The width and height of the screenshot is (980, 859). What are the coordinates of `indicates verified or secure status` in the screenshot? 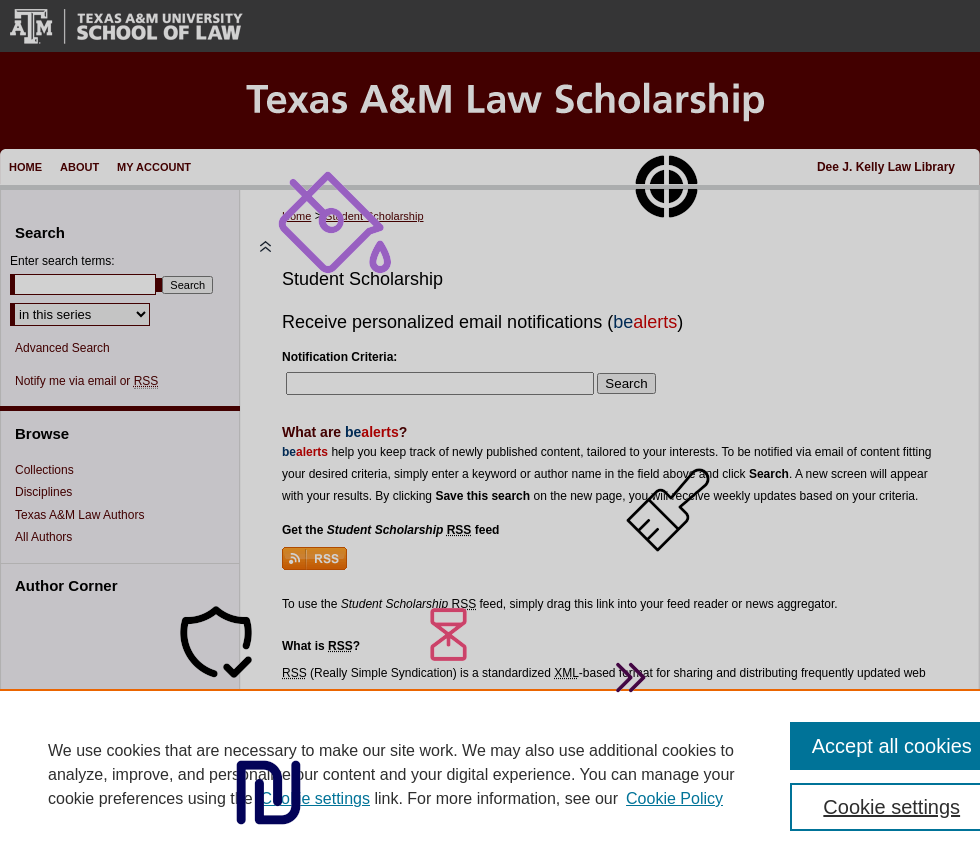 It's located at (216, 642).